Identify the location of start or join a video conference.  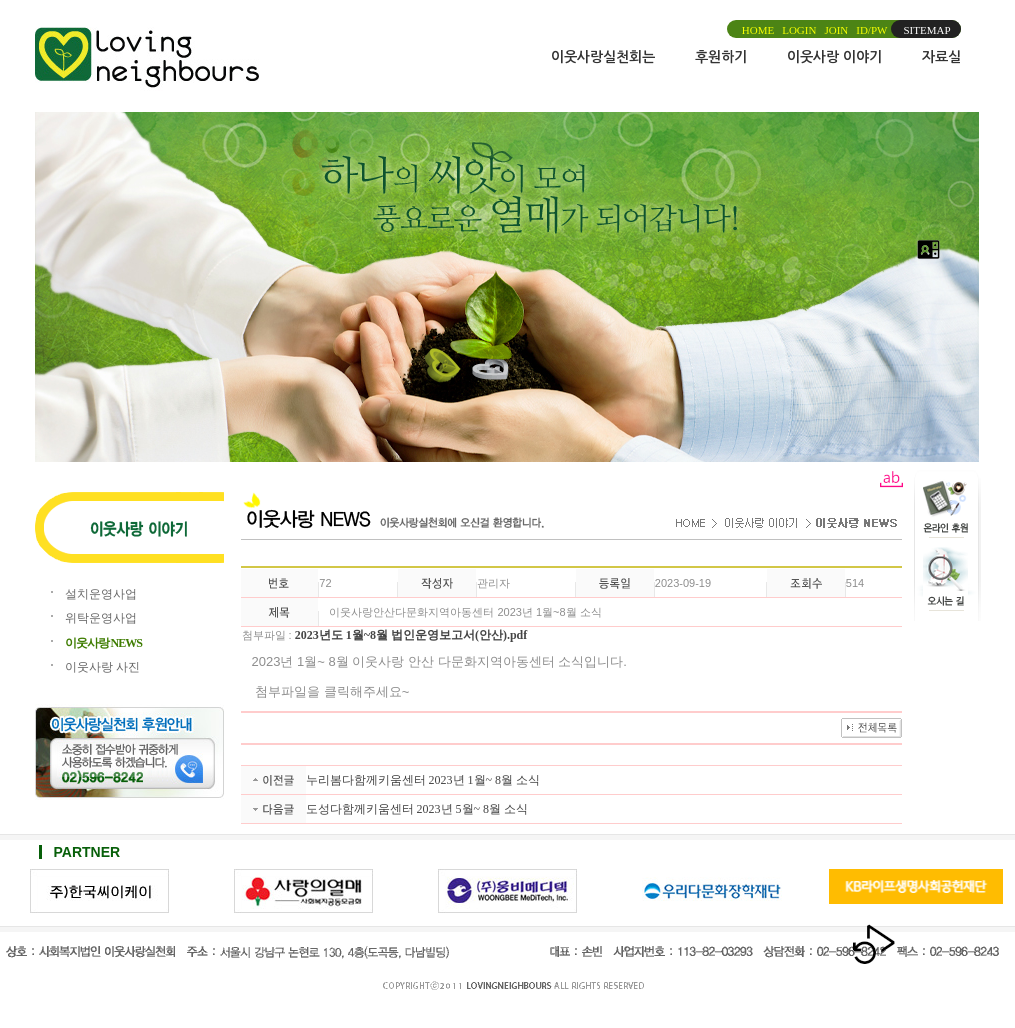
(928, 249).